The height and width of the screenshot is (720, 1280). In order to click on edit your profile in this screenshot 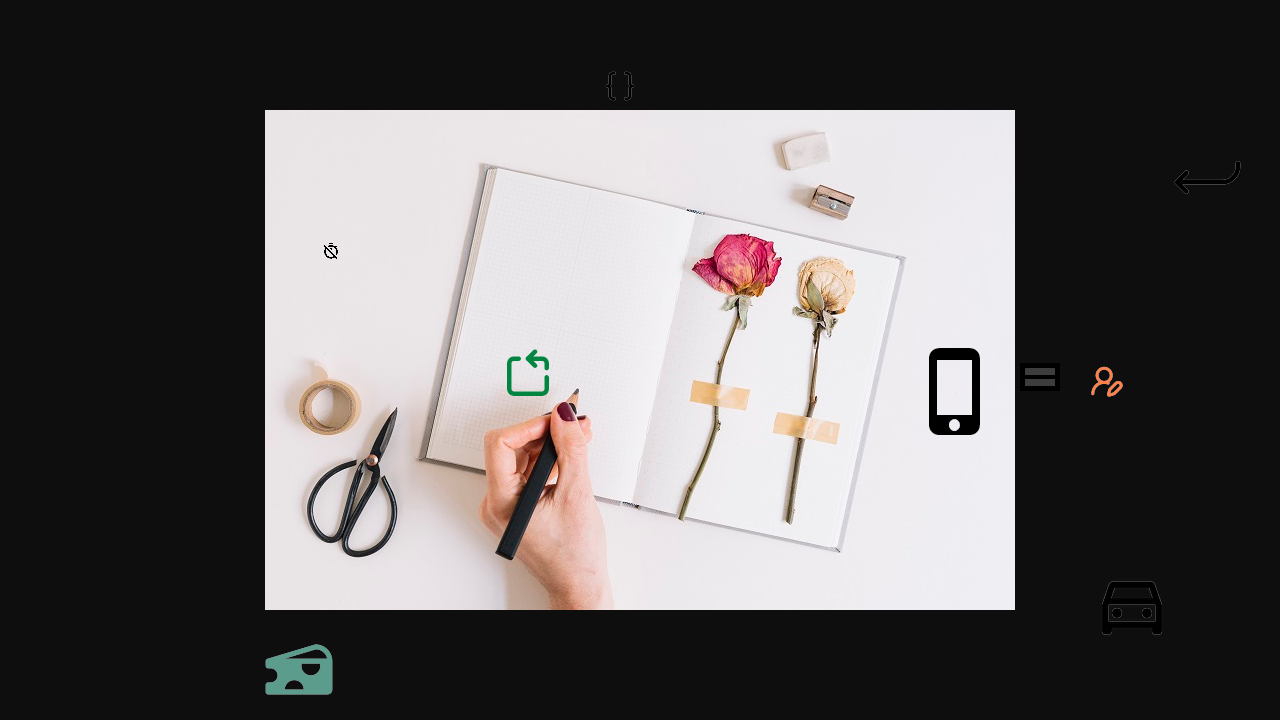, I will do `click(1107, 381)`.